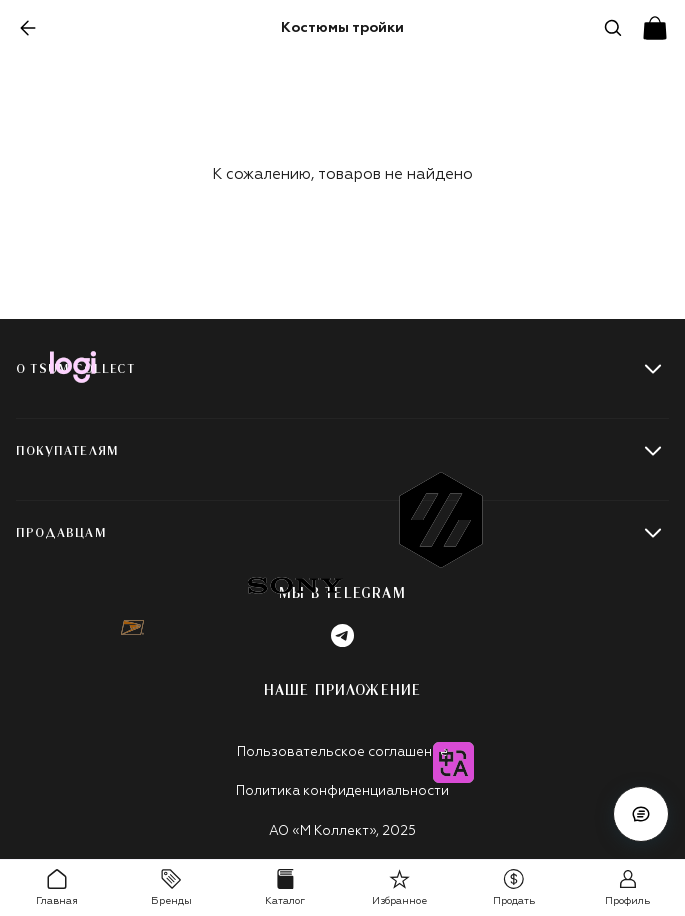 The image size is (685, 916). I want to click on sony brand or product identifier, so click(295, 585).